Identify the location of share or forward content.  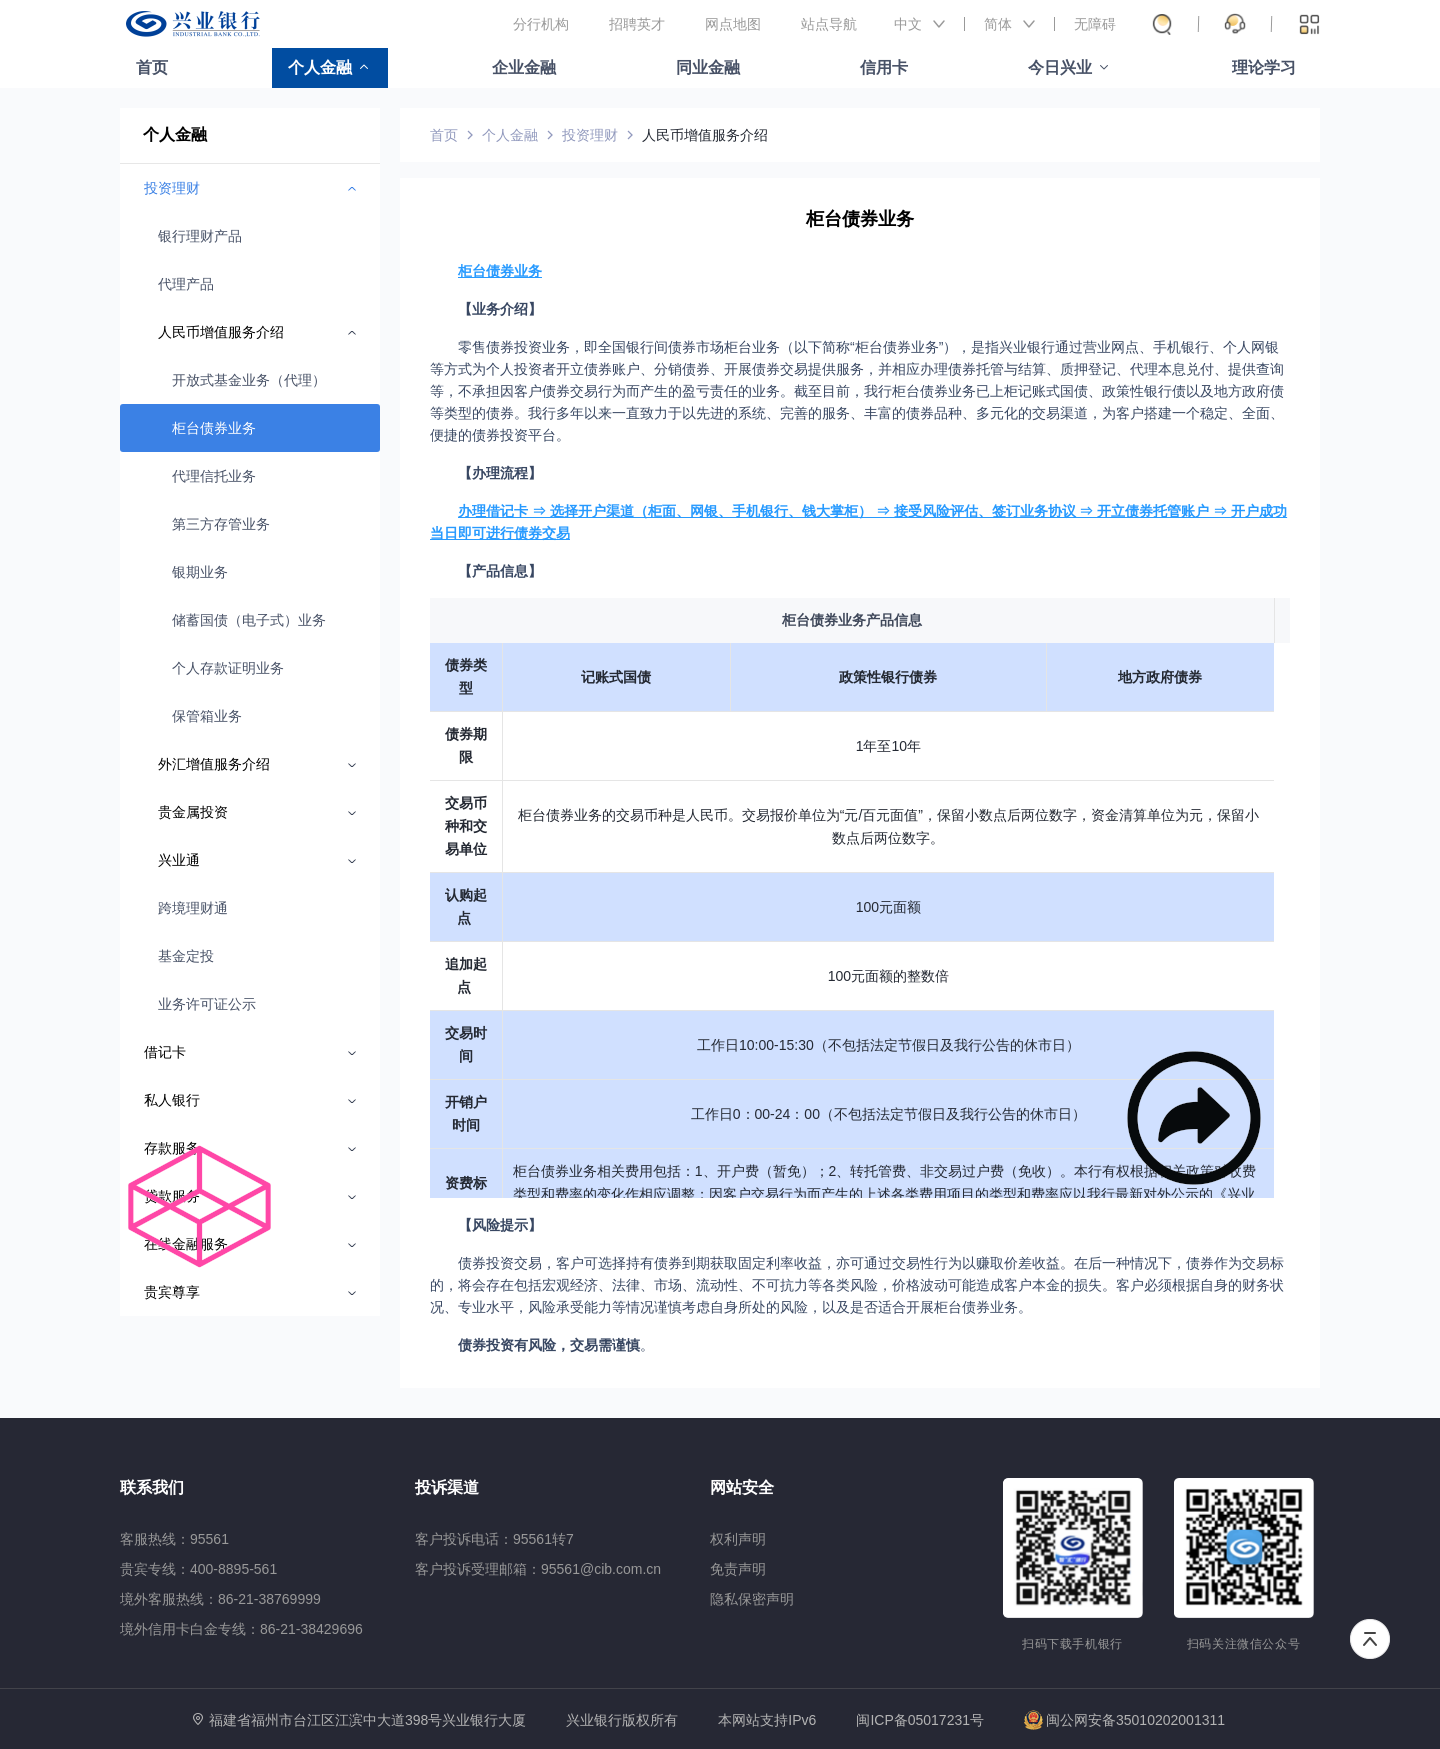
(1194, 1118).